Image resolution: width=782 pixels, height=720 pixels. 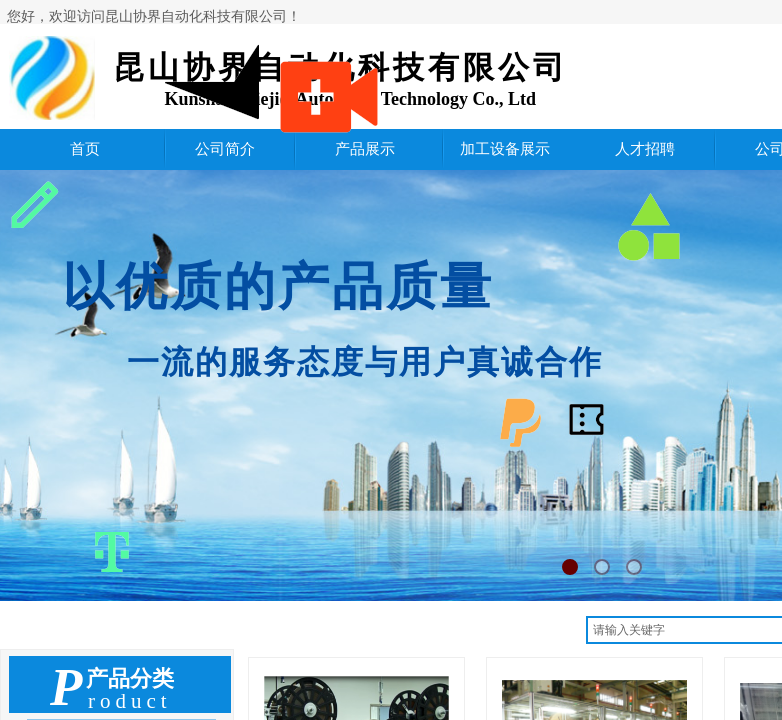 What do you see at coordinates (329, 97) in the screenshot?
I see `add a new video recording` at bounding box center [329, 97].